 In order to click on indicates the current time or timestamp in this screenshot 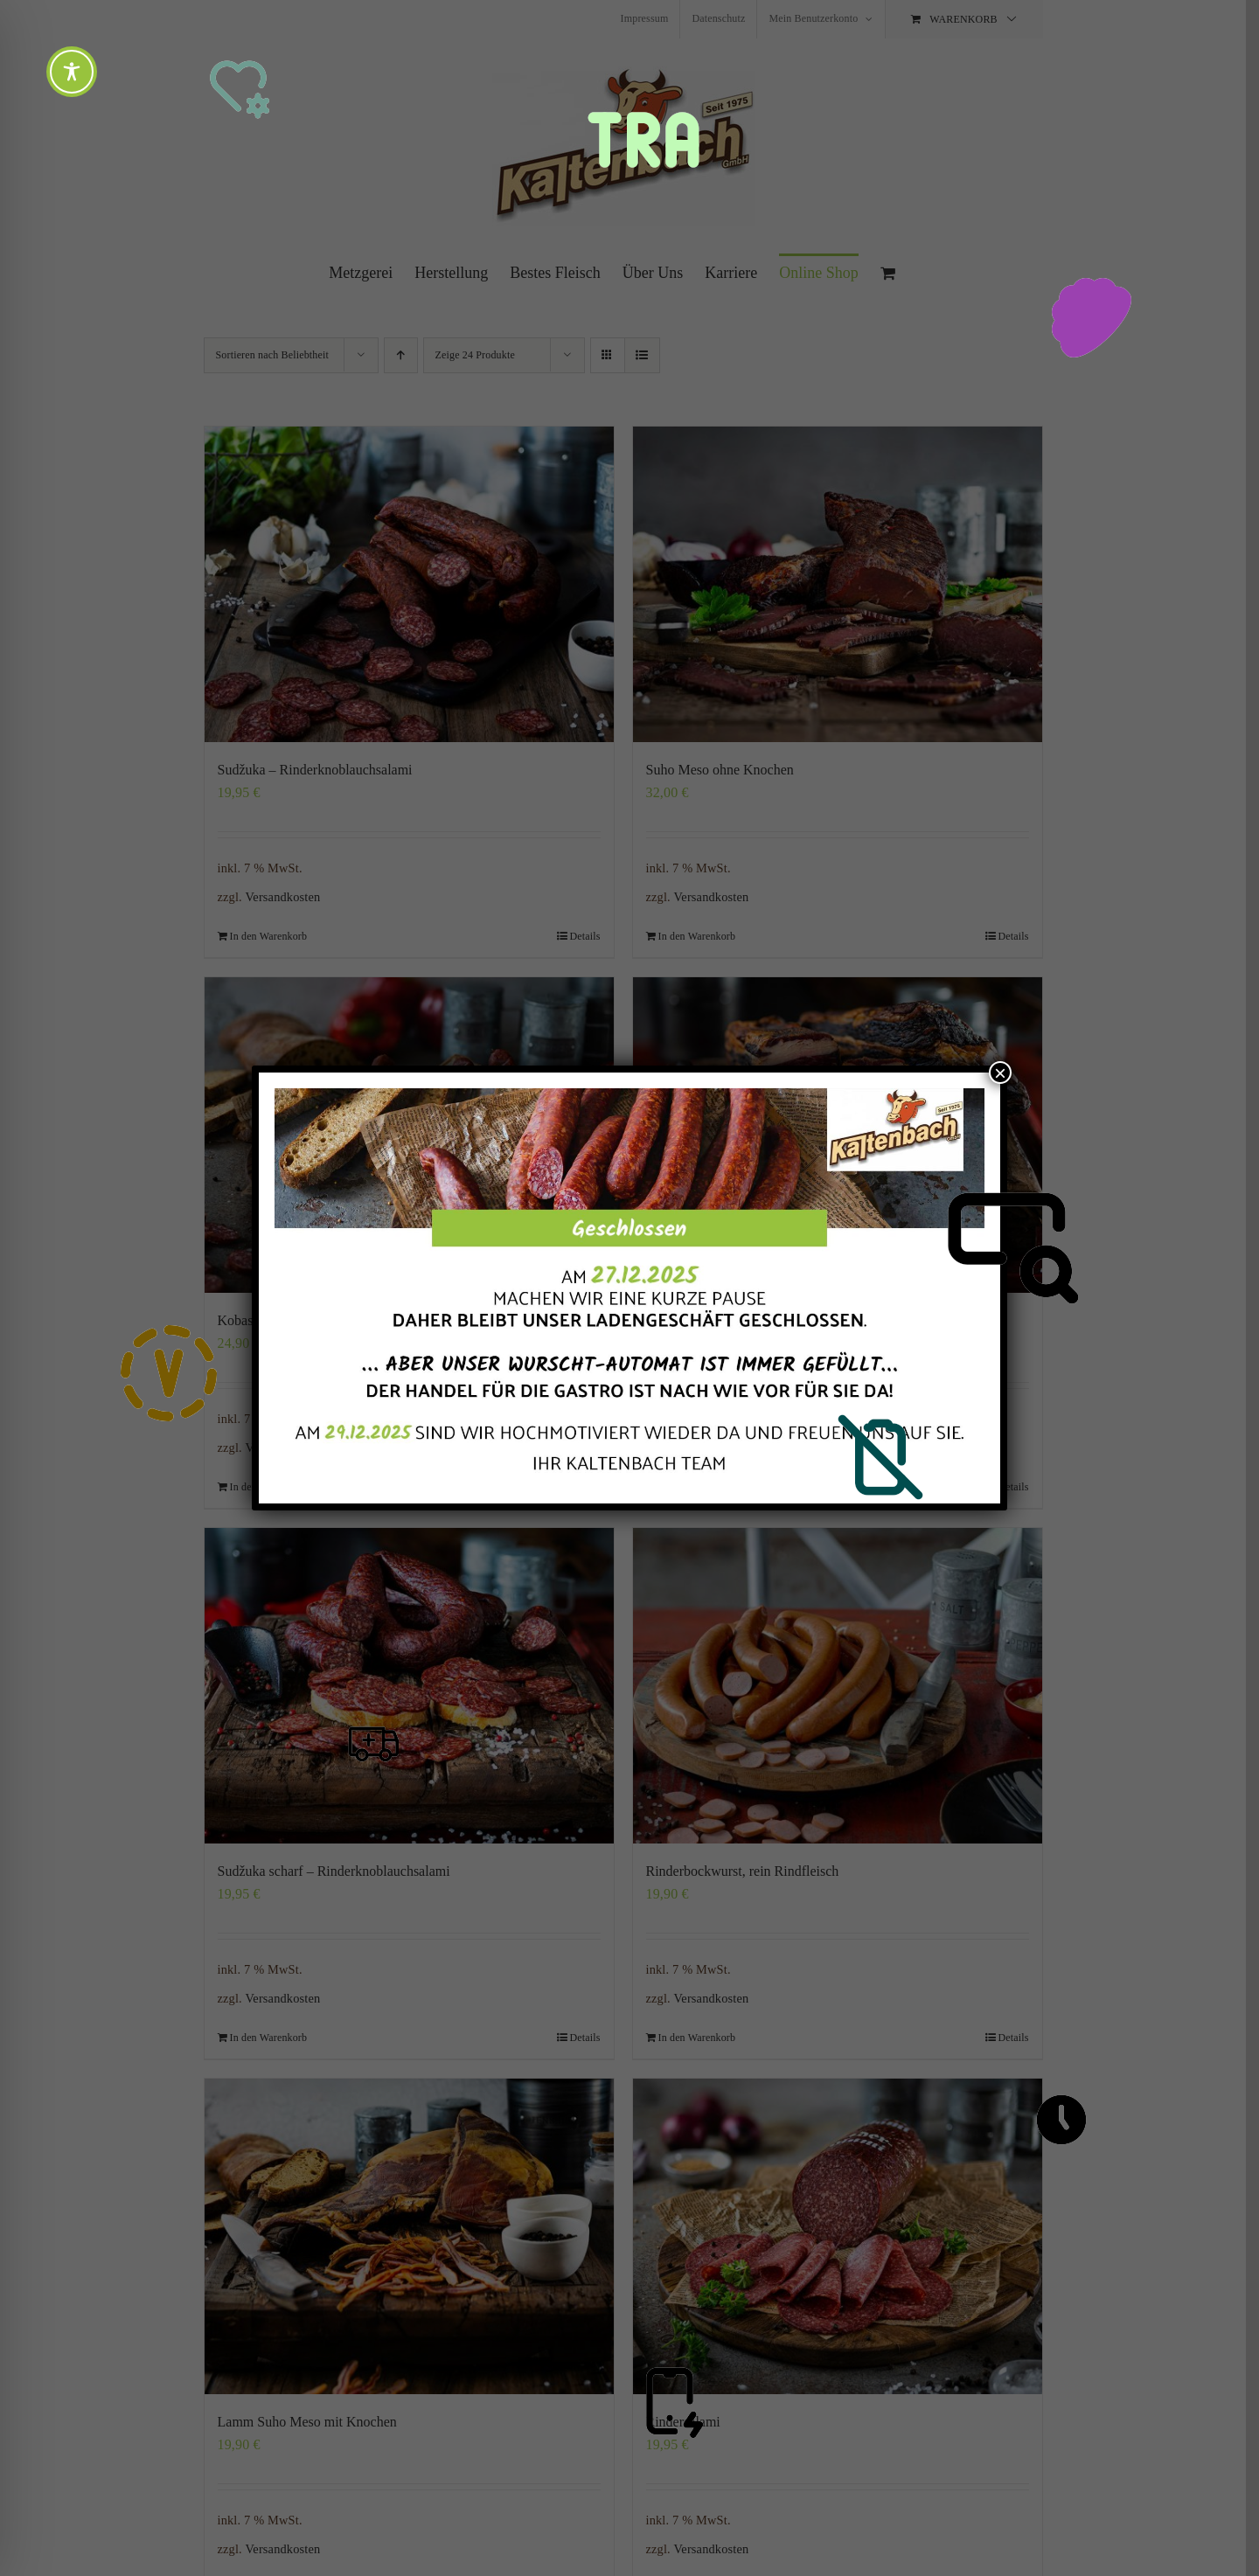, I will do `click(1061, 2120)`.